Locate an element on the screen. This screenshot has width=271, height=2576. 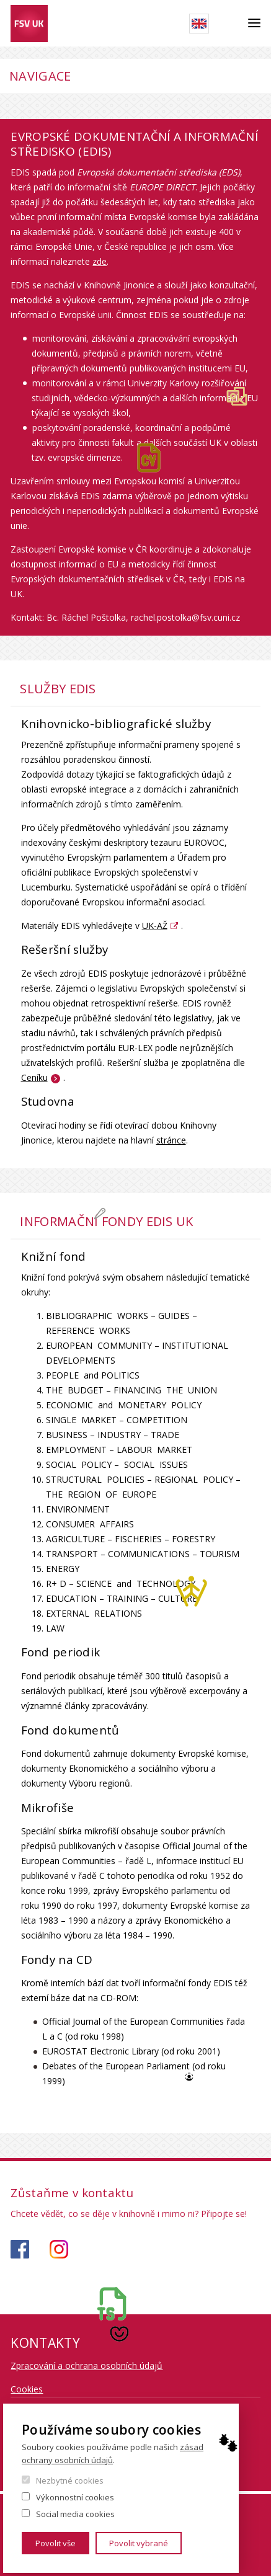
open microsoft outlook email app is located at coordinates (237, 396).